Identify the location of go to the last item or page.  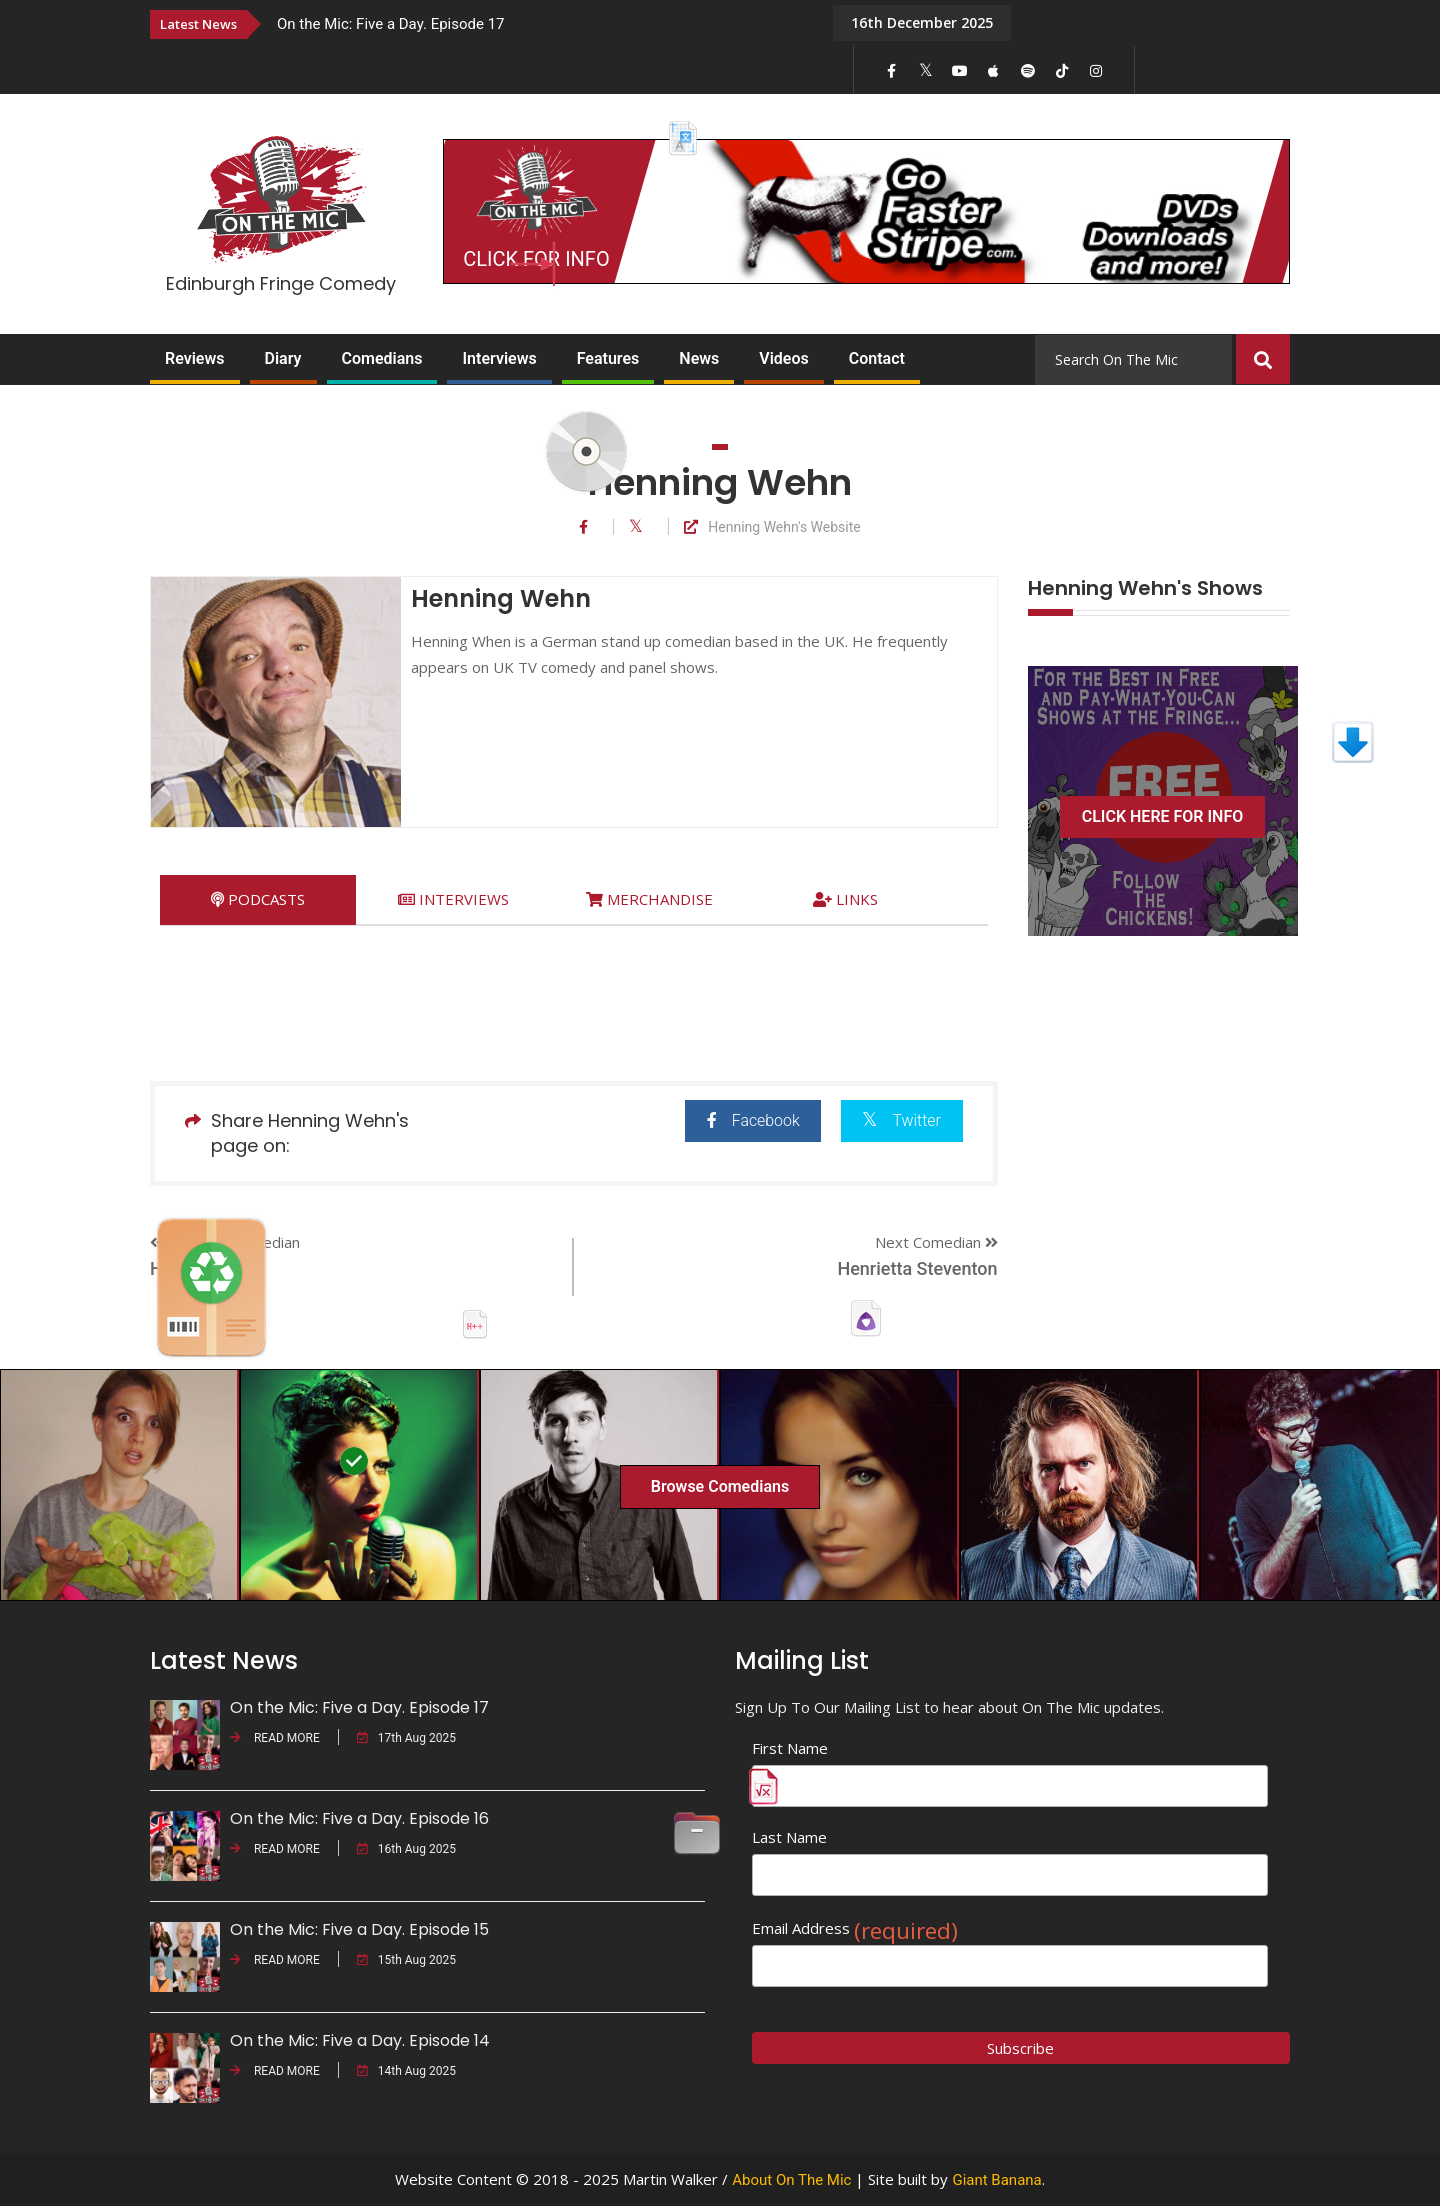
(533, 264).